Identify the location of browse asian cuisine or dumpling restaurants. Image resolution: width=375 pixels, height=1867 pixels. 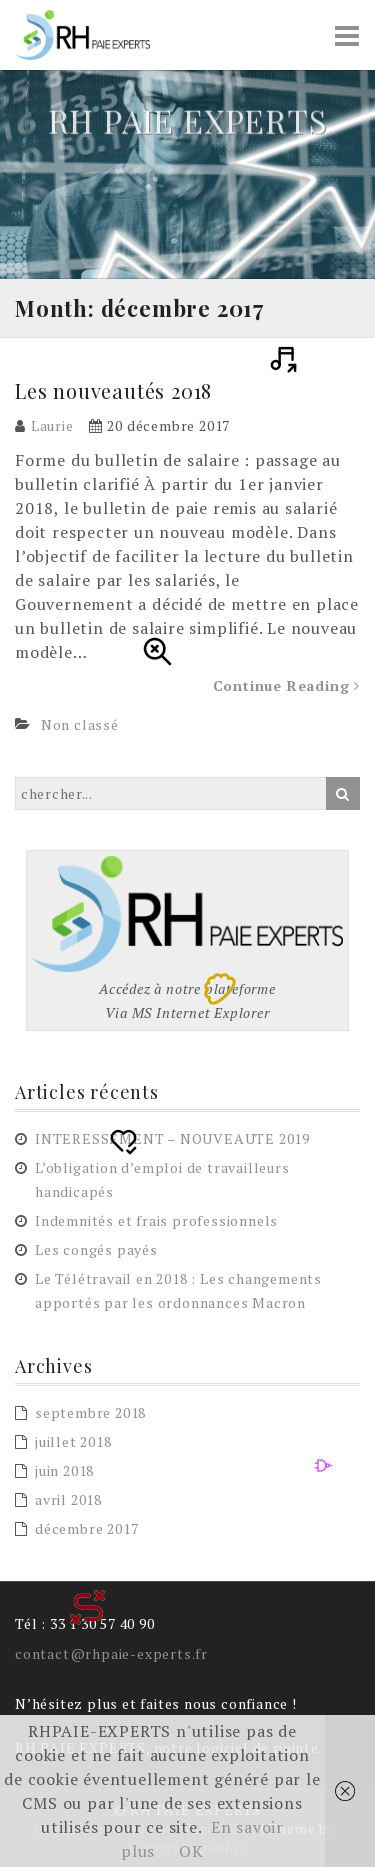
(220, 989).